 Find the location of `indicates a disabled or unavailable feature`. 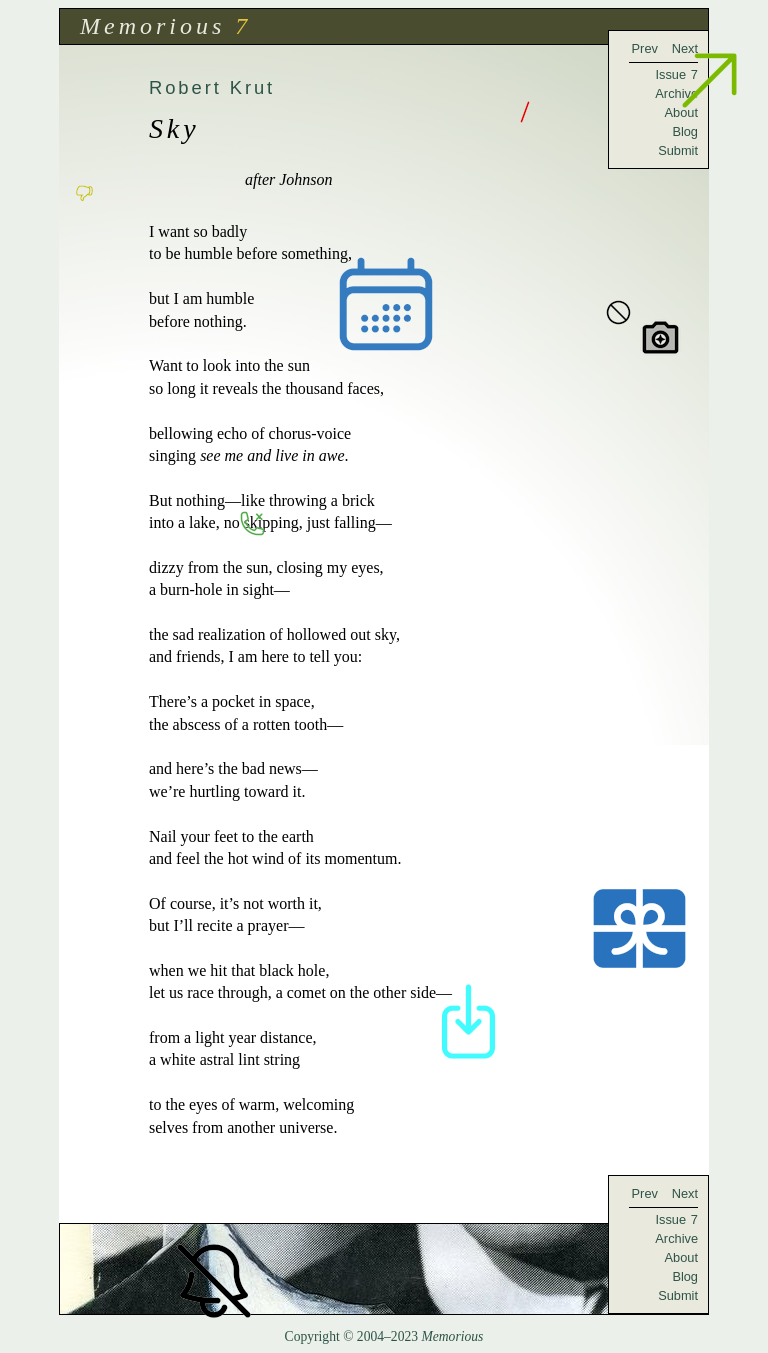

indicates a disabled or unavailable feature is located at coordinates (525, 112).